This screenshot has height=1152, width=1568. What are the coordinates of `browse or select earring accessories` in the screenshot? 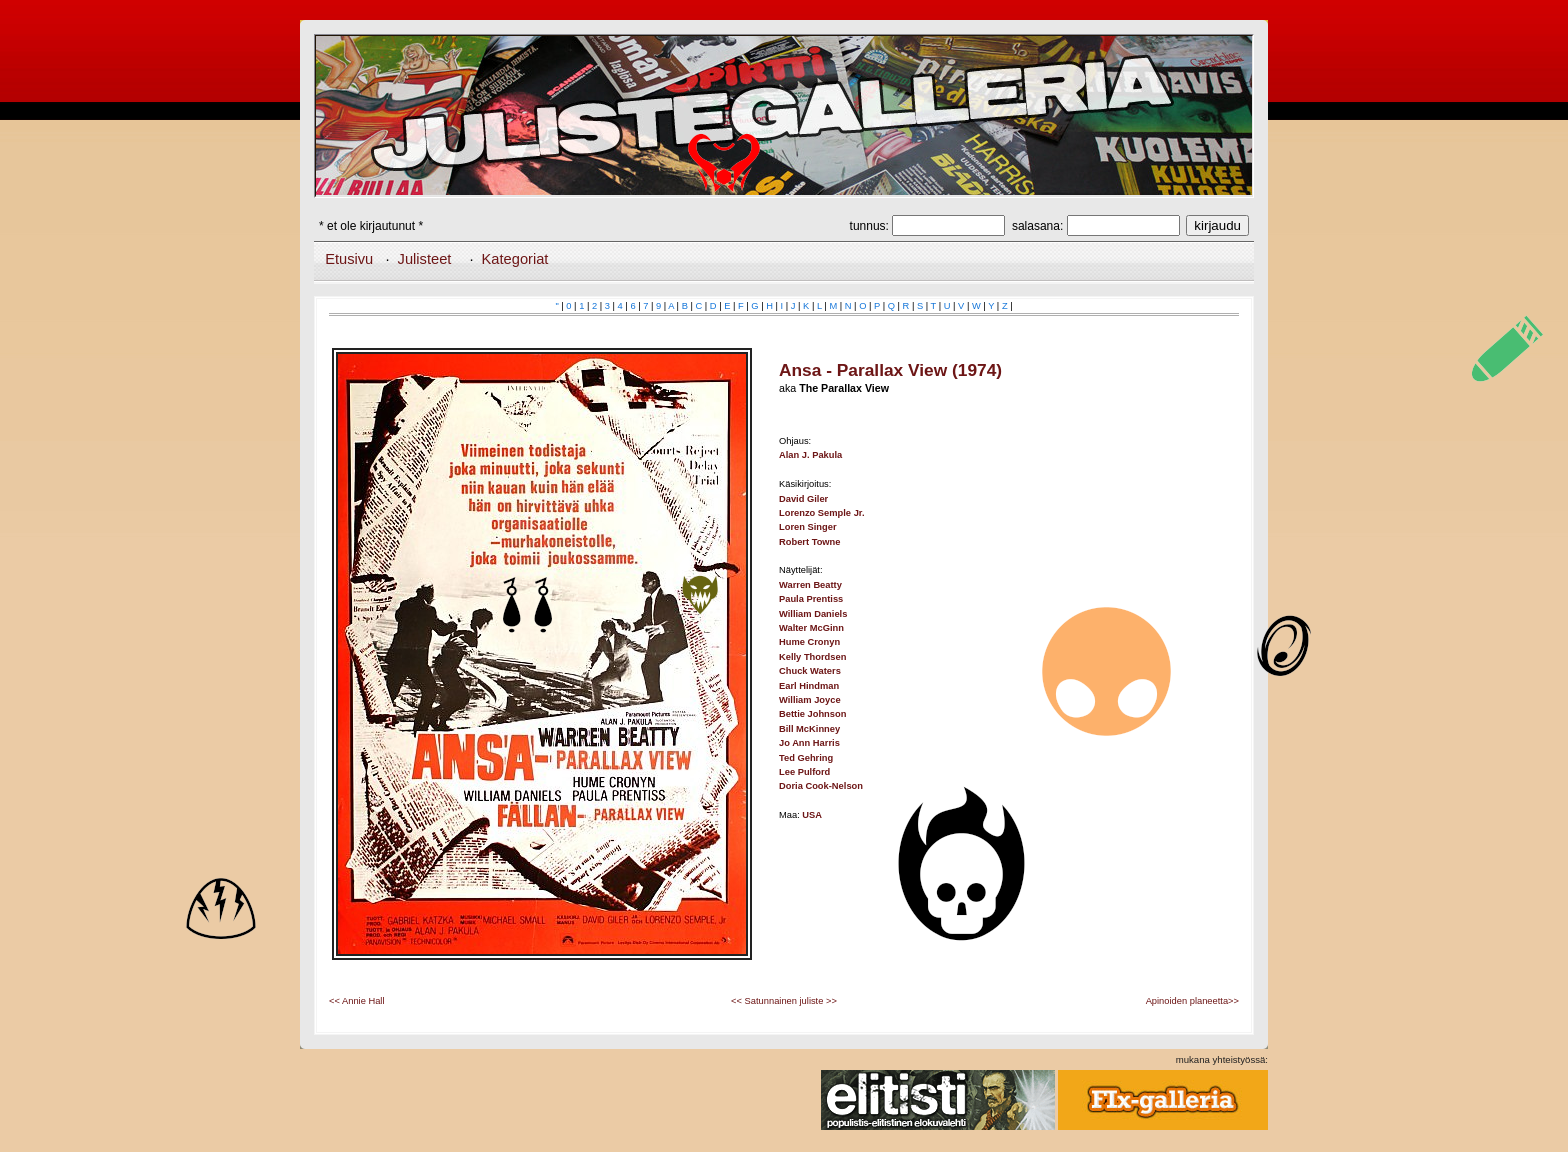 It's located at (527, 604).